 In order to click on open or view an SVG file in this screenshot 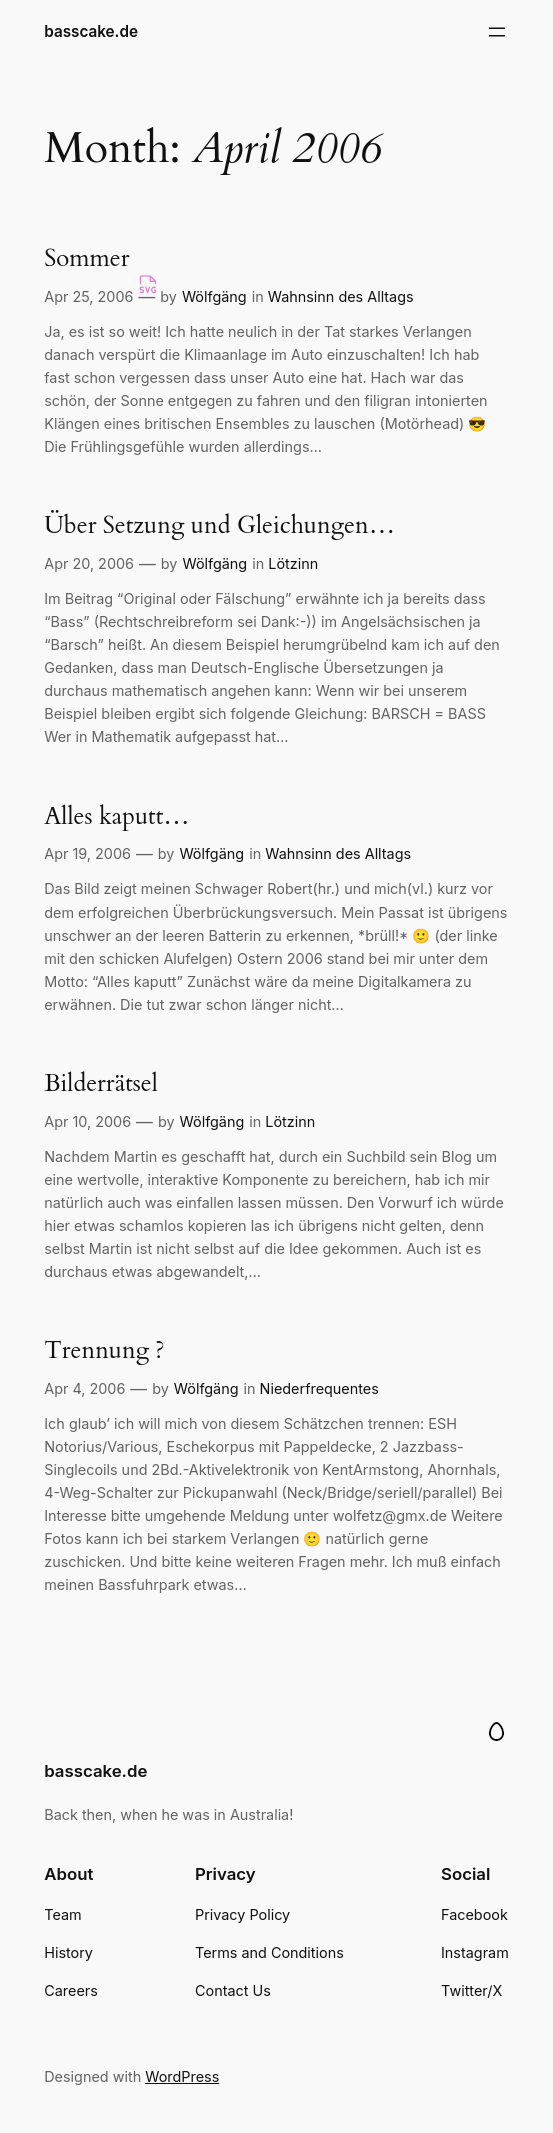, I will do `click(148, 285)`.